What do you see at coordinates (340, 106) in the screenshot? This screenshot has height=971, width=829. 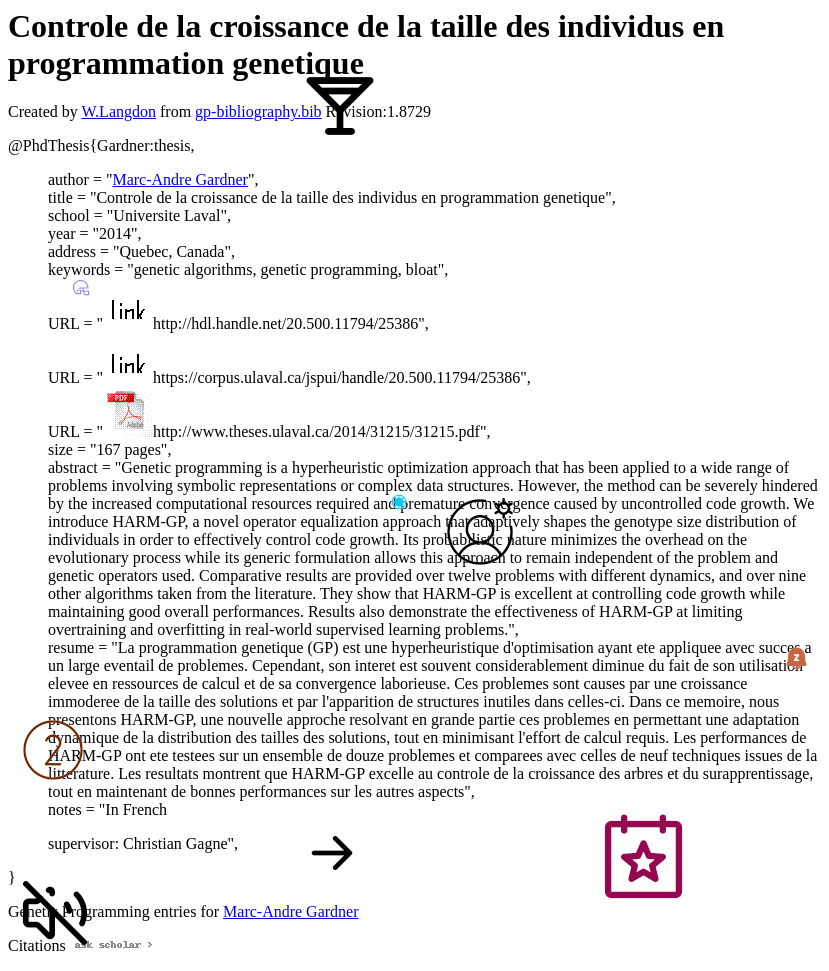 I see `view bar or cocktail menu` at bounding box center [340, 106].